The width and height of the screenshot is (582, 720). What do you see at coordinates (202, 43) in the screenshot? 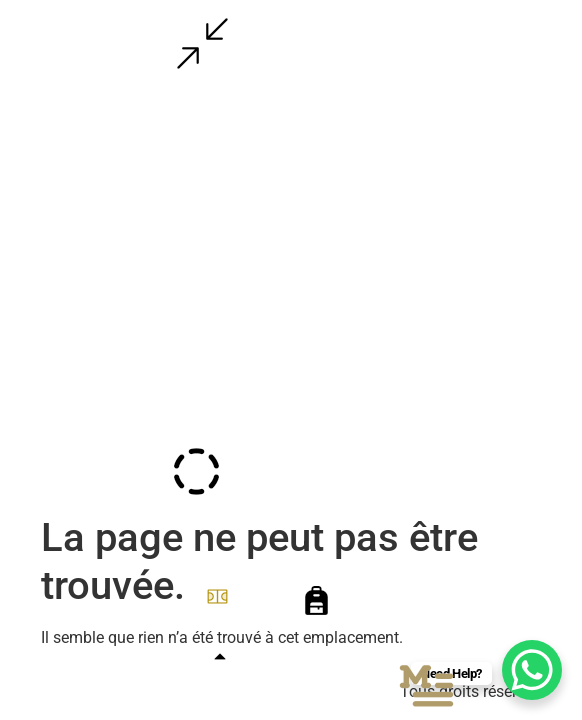
I see `collapse or minimize content` at bounding box center [202, 43].